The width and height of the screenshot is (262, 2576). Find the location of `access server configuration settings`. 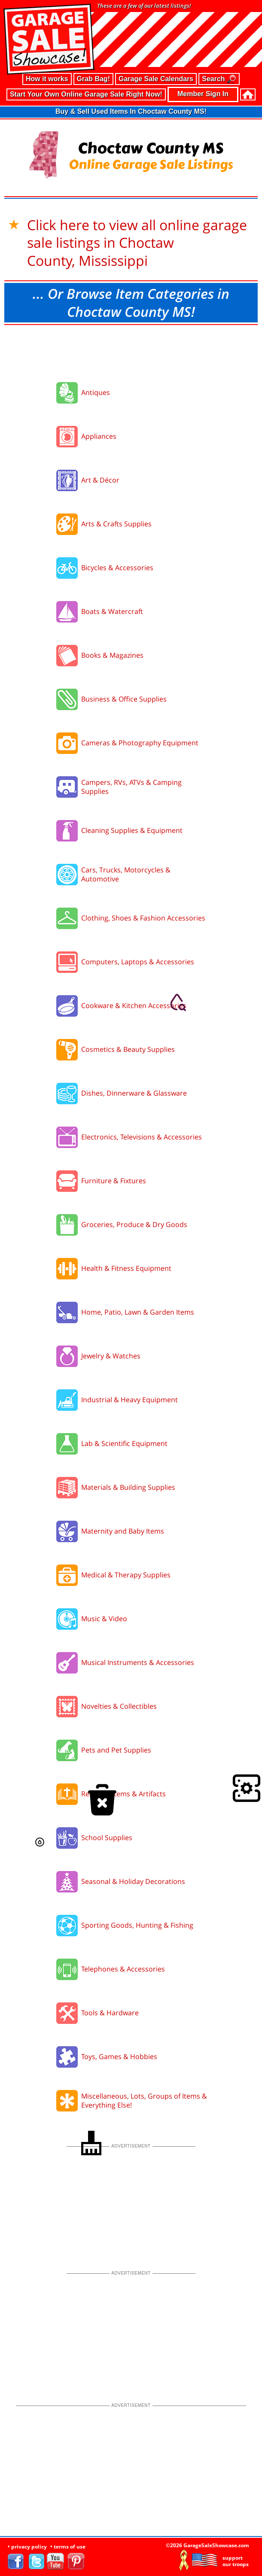

access server configuration settings is located at coordinates (247, 1788).